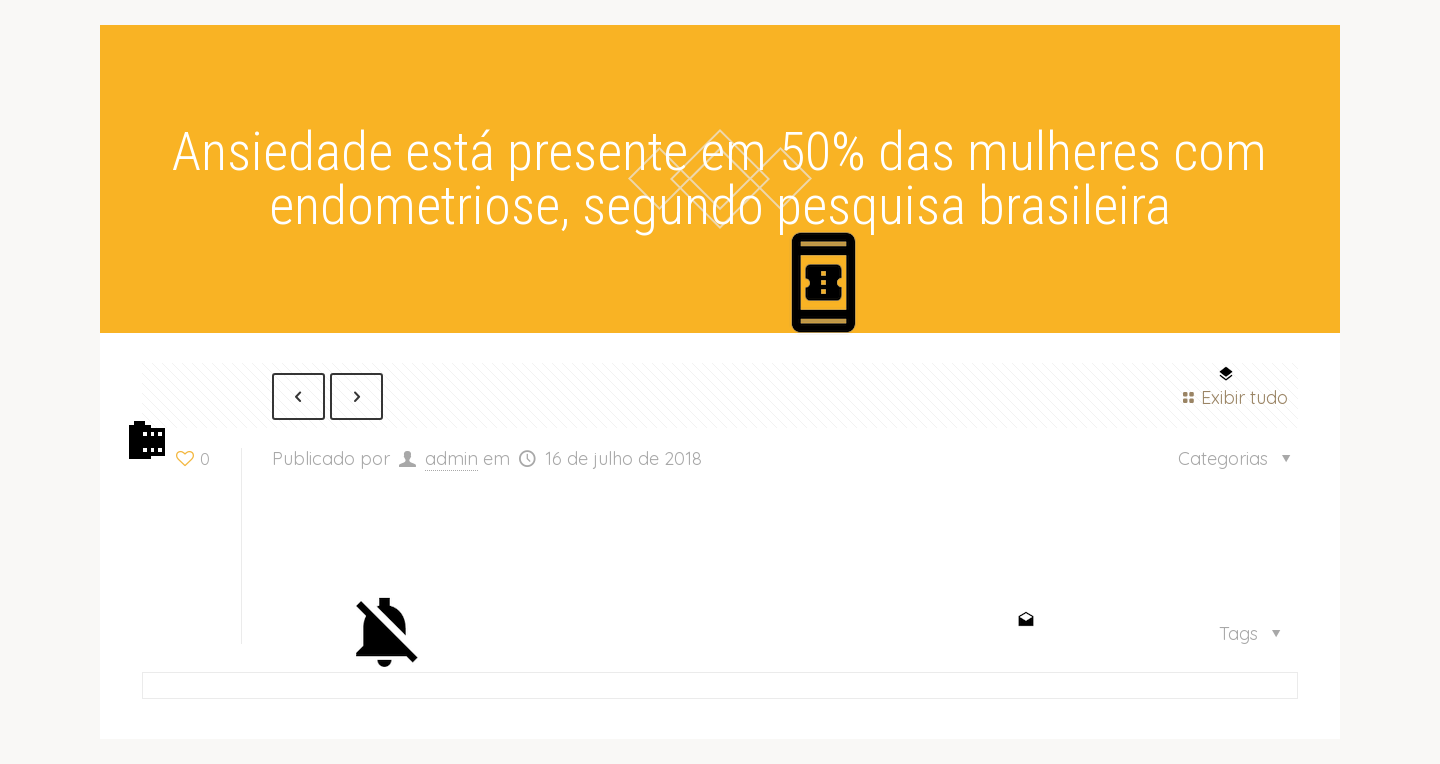 This screenshot has width=1440, height=764. What do you see at coordinates (1026, 620) in the screenshot?
I see `view drafts folder` at bounding box center [1026, 620].